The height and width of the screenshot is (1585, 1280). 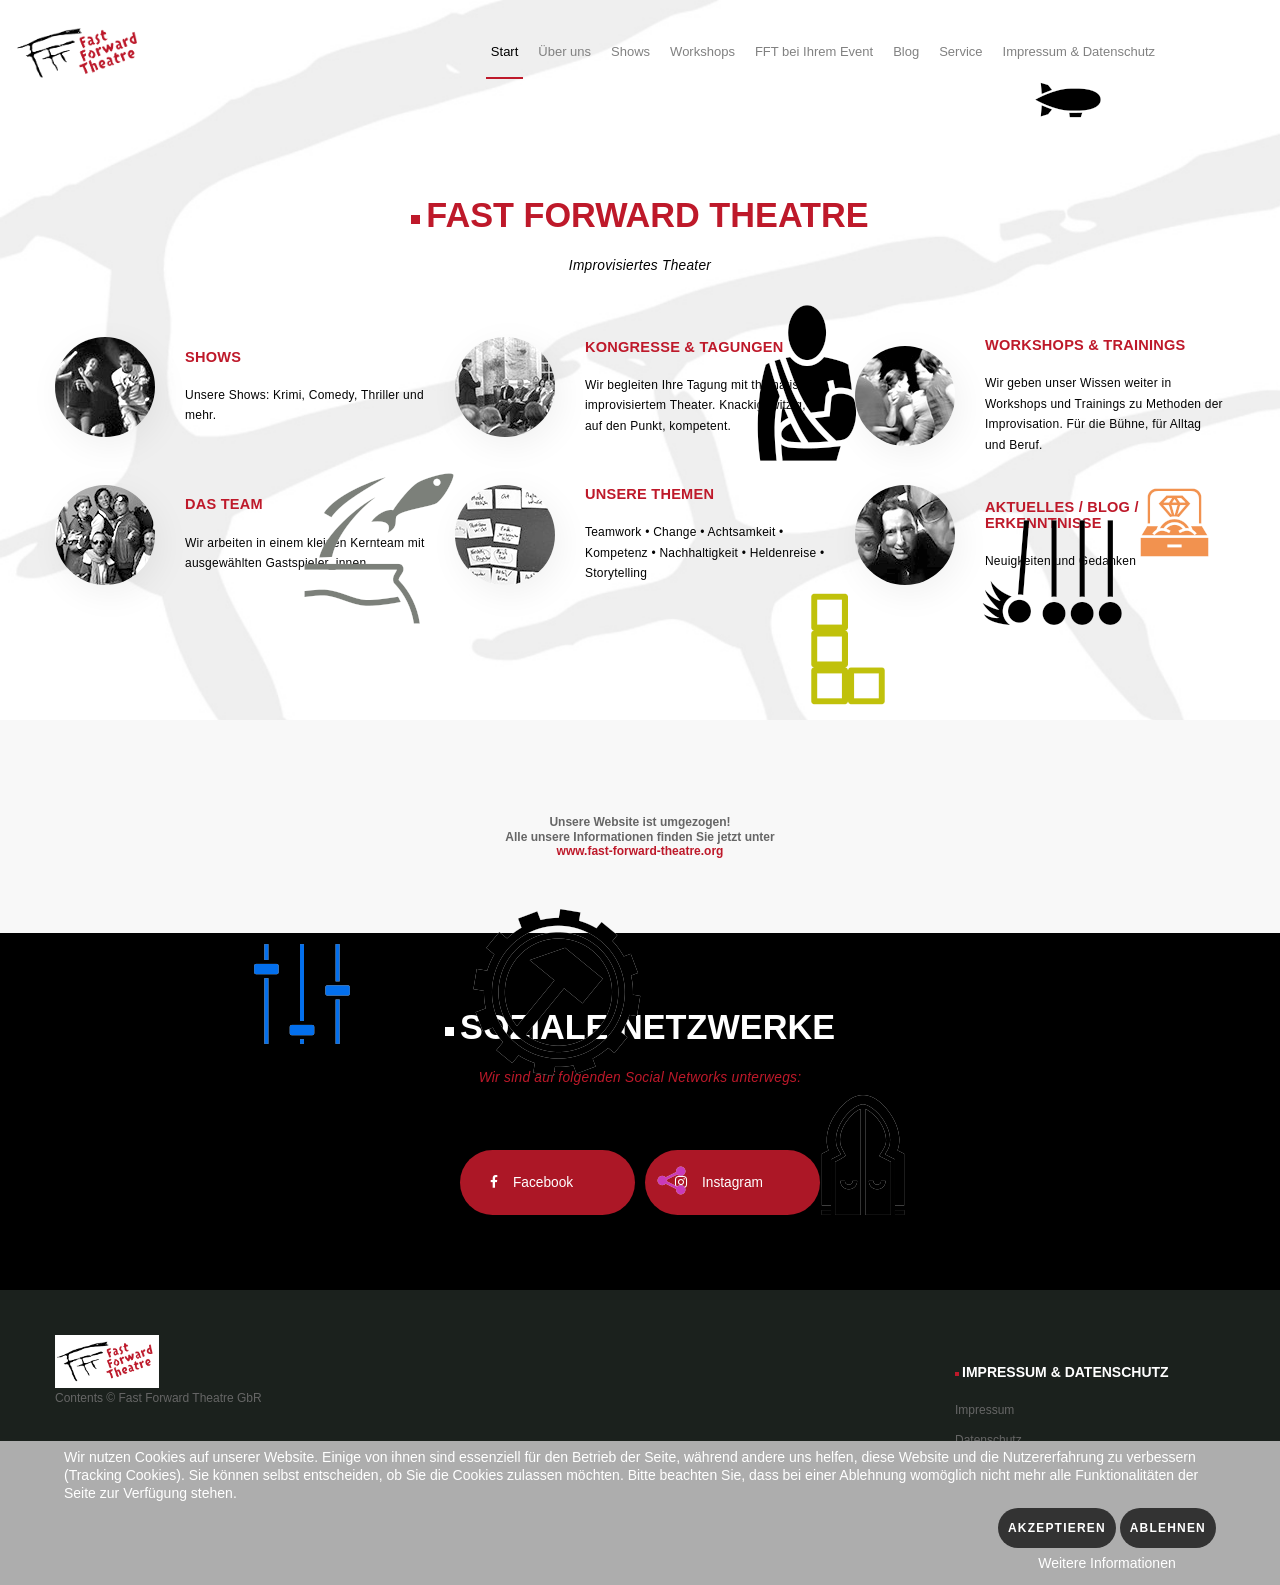 What do you see at coordinates (671, 1180) in the screenshot?
I see `share this content` at bounding box center [671, 1180].